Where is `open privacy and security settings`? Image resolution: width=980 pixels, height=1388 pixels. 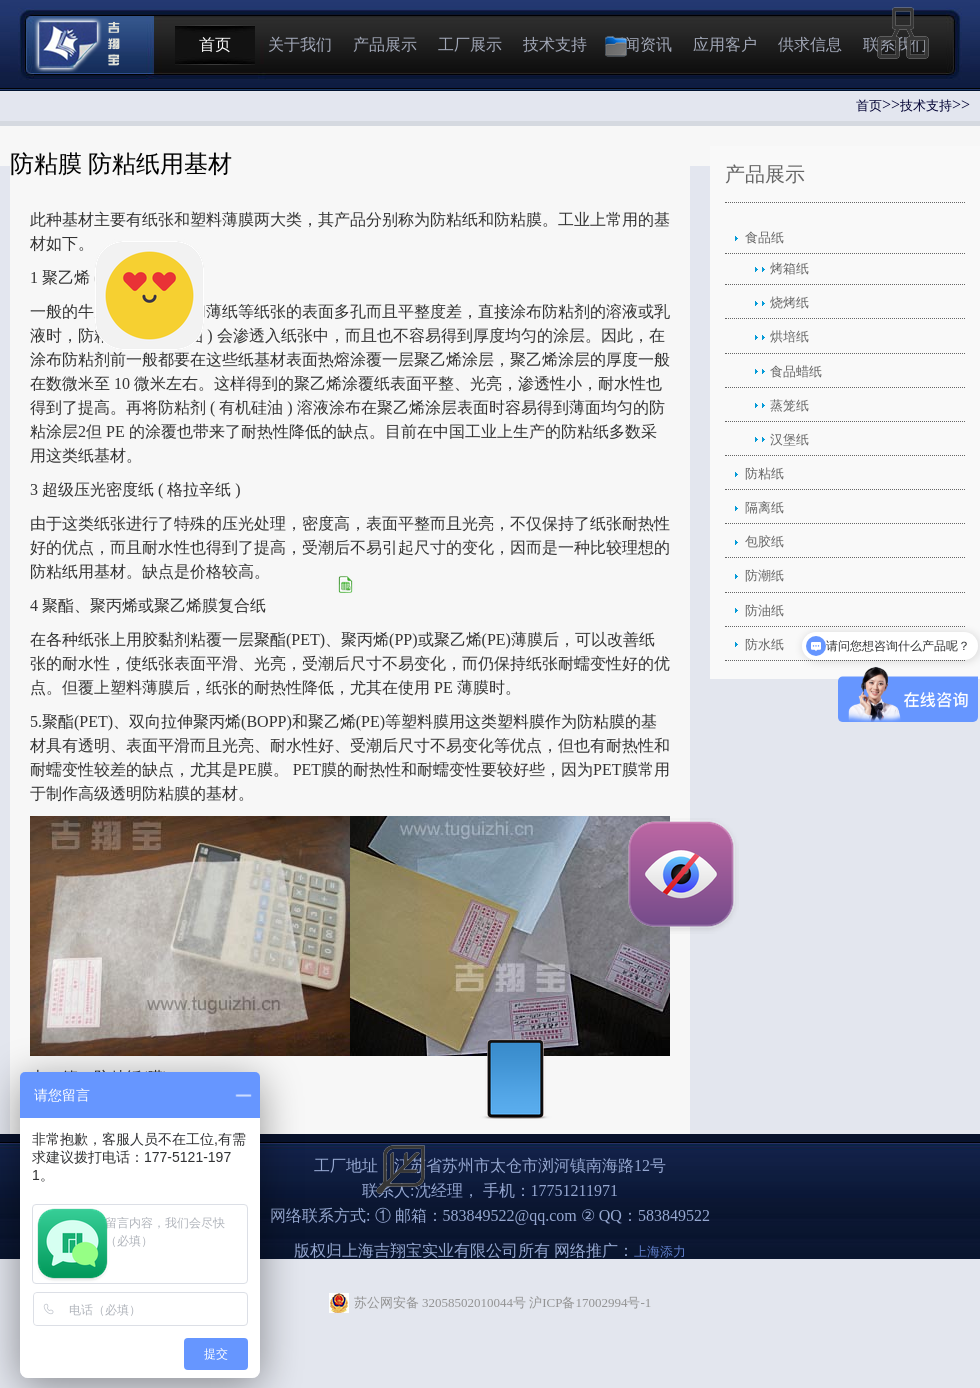
open privacy and security settings is located at coordinates (681, 876).